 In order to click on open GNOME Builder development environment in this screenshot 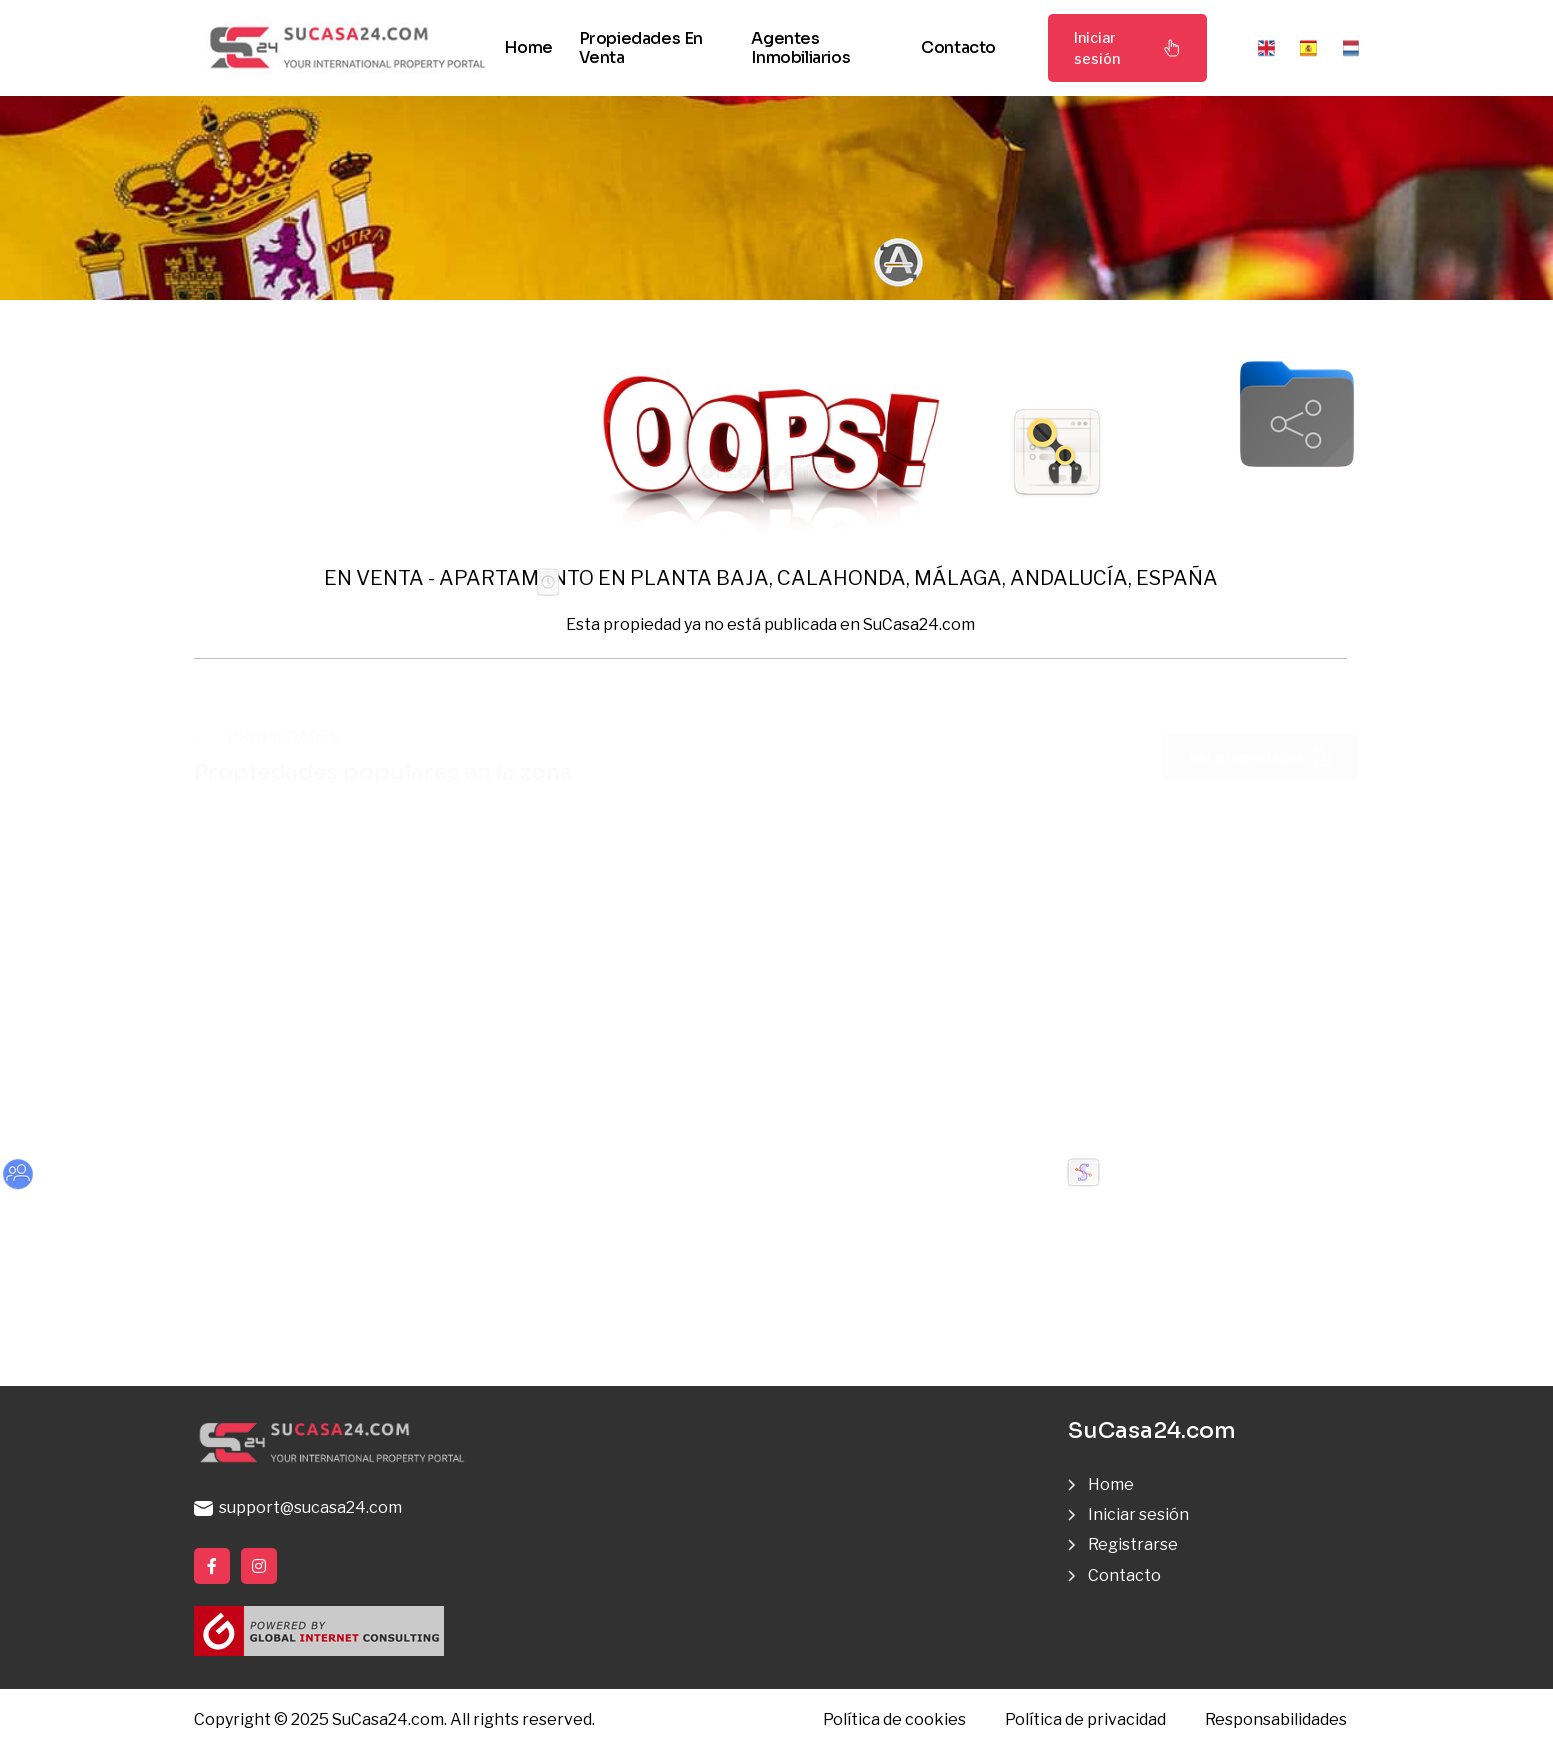, I will do `click(1057, 452)`.